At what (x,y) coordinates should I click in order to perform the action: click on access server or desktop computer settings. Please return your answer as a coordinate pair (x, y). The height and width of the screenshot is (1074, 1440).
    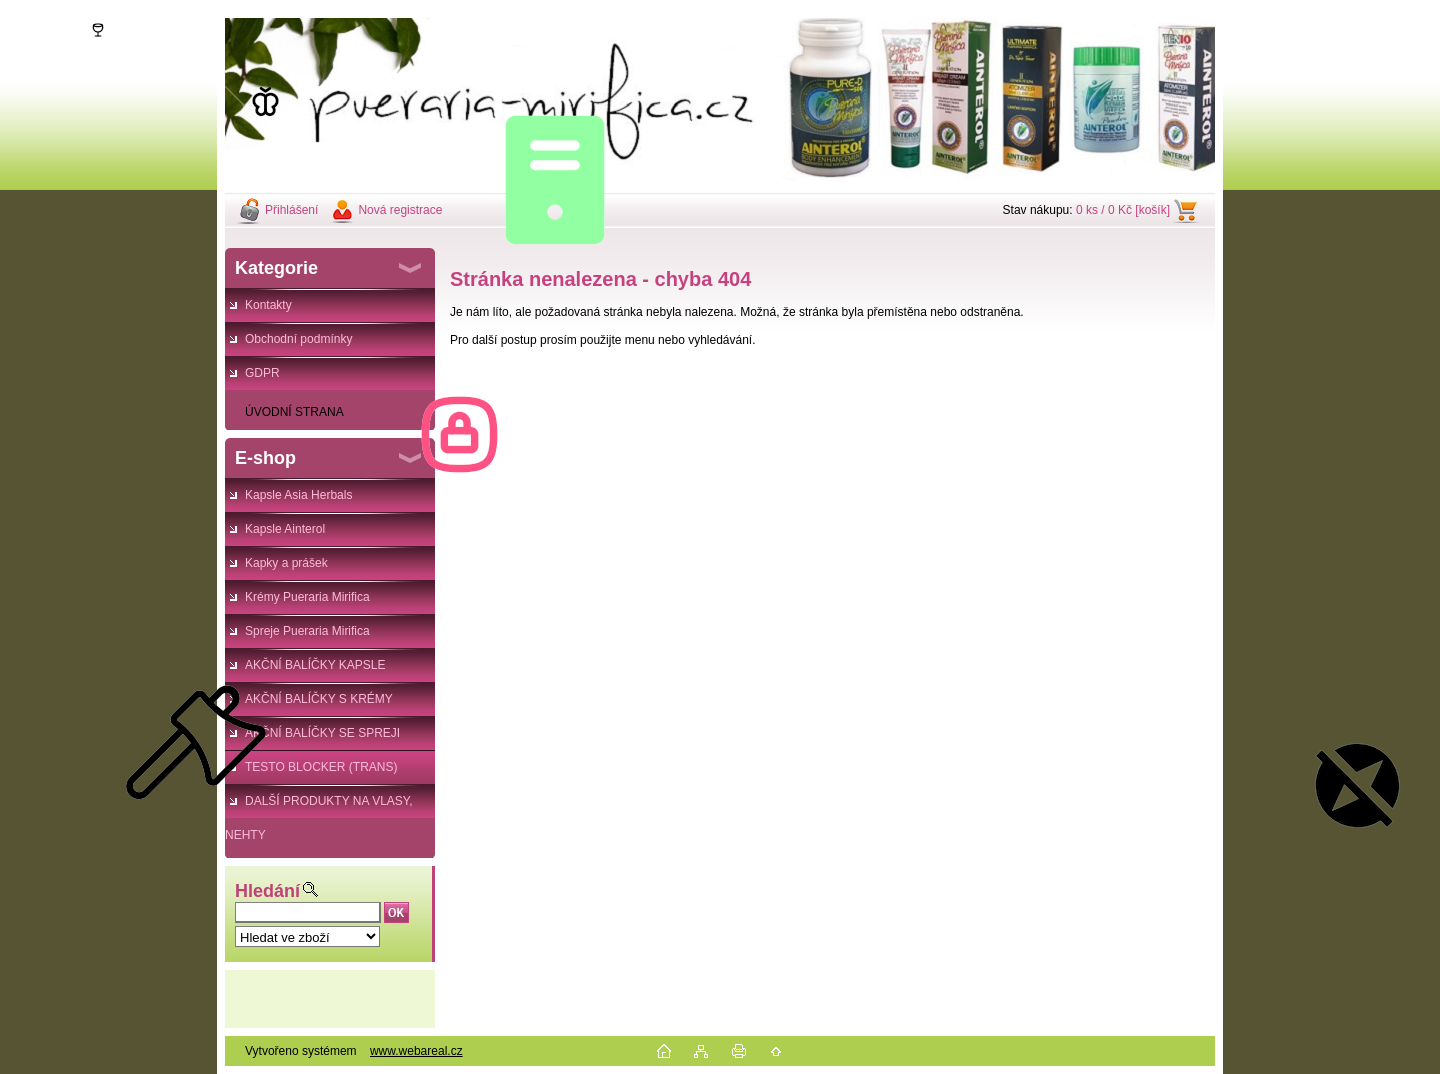
    Looking at the image, I should click on (555, 180).